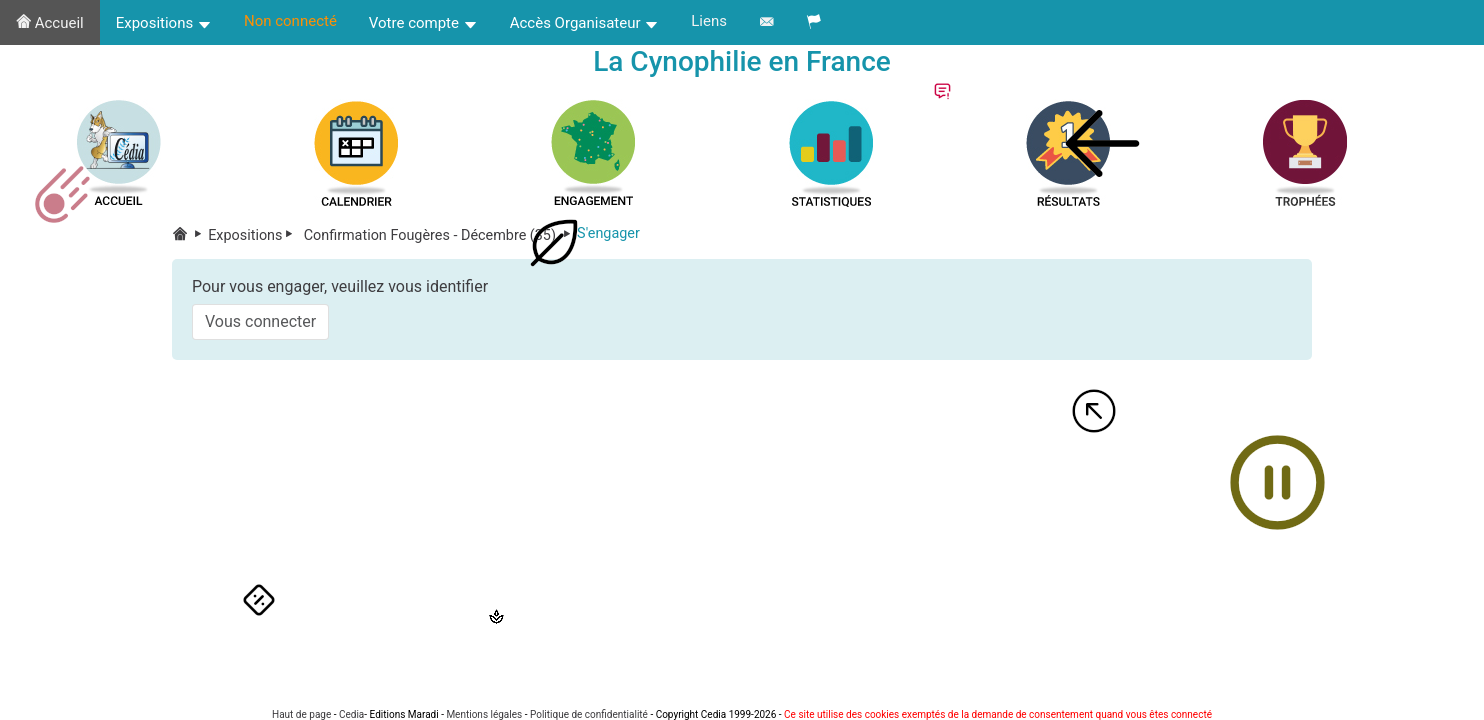  What do you see at coordinates (942, 90) in the screenshot?
I see `message requires attention or action` at bounding box center [942, 90].